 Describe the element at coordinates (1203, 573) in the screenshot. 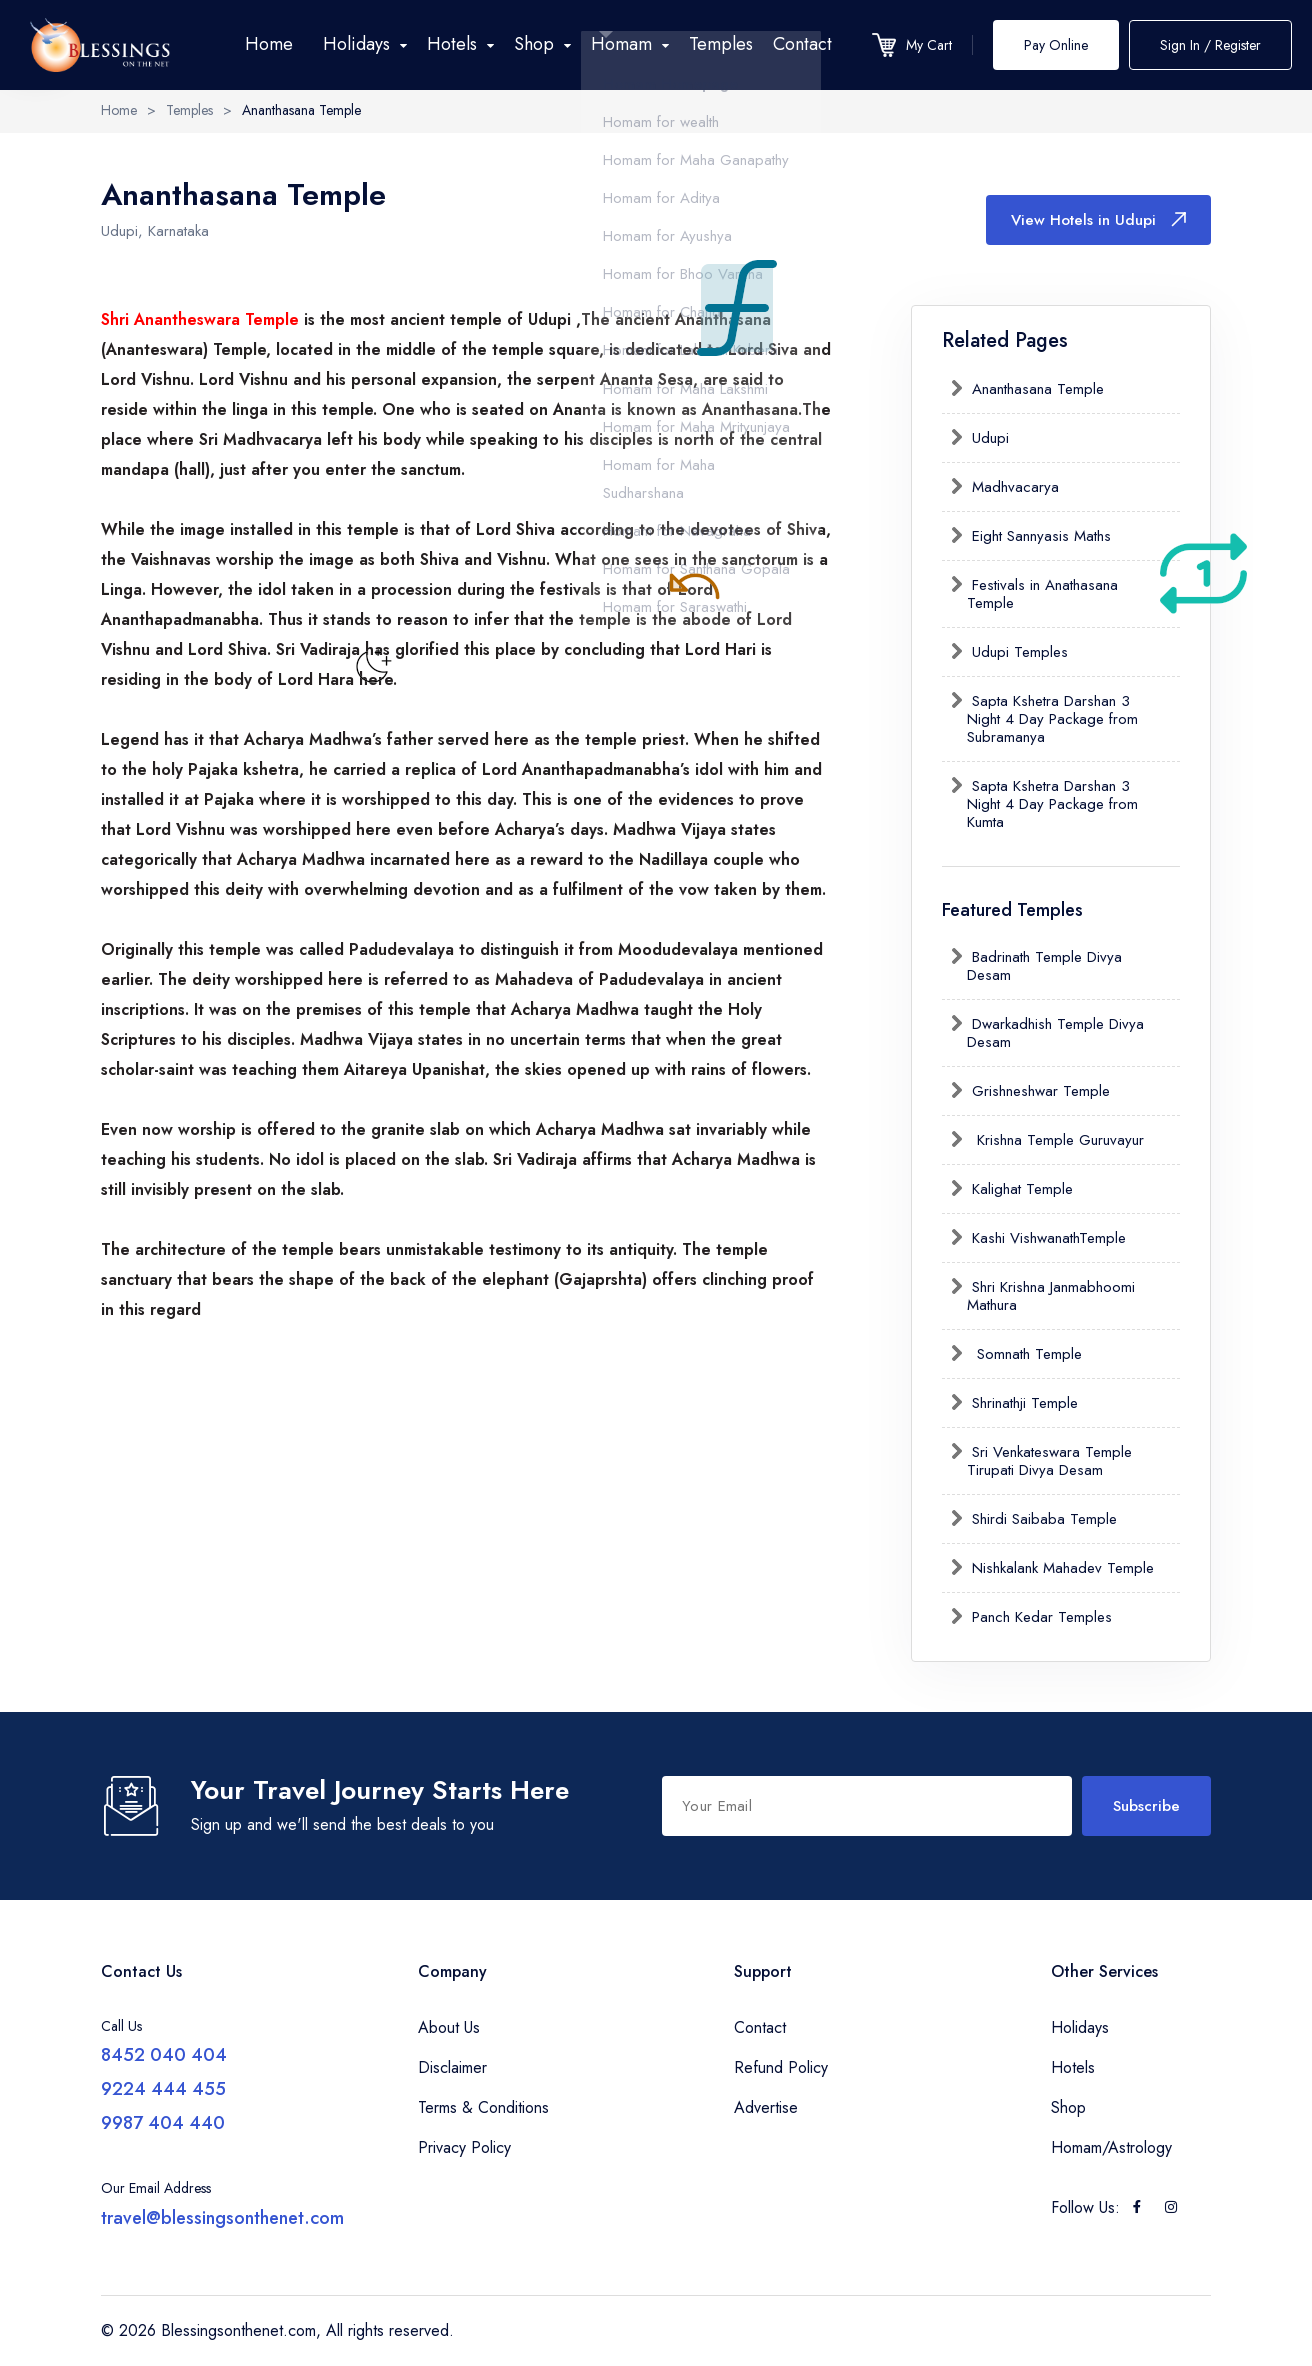

I see `repeat current track once` at that location.